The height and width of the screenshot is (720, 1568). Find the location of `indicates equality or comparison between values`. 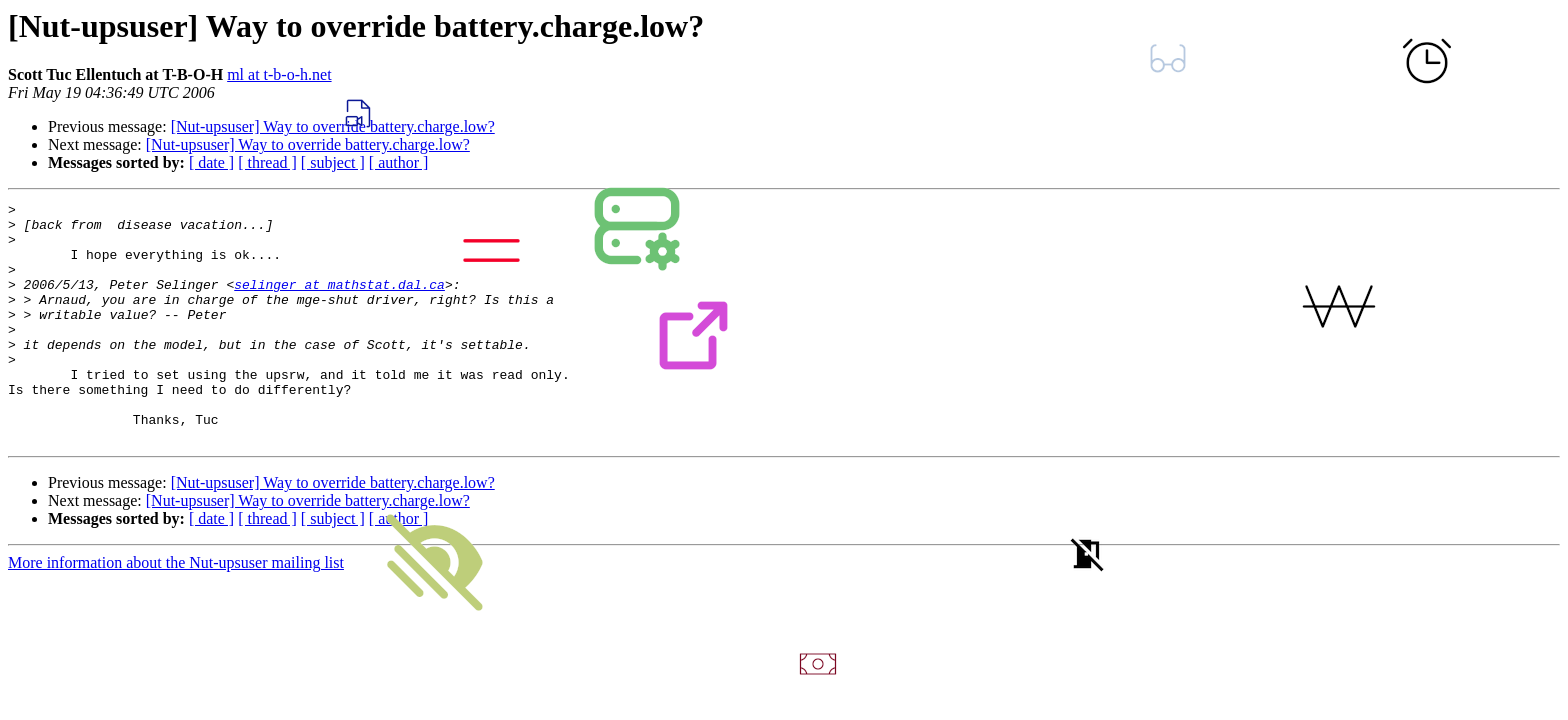

indicates equality or comparison between values is located at coordinates (491, 250).